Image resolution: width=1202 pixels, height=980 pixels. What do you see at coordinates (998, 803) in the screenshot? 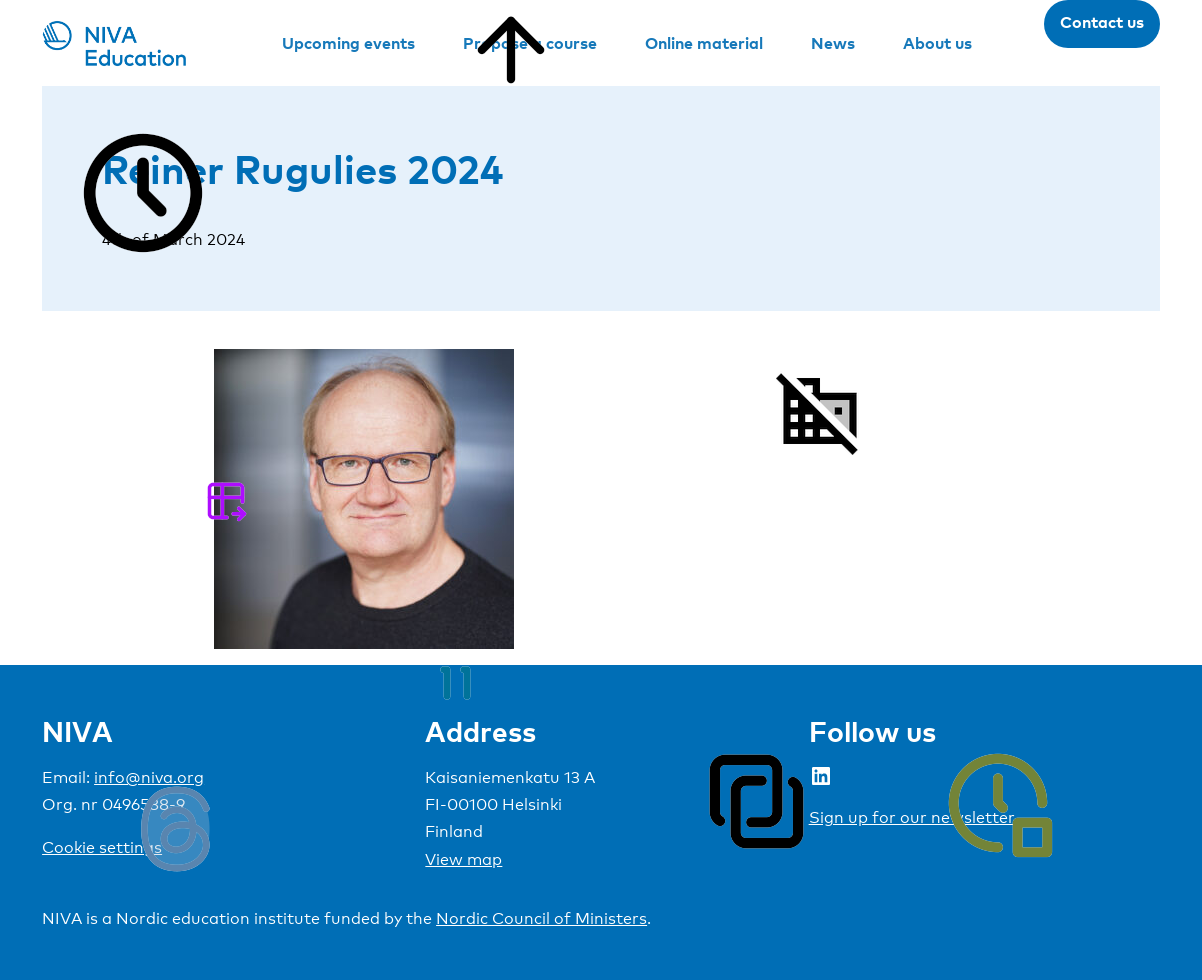
I see `stop a running timer` at bounding box center [998, 803].